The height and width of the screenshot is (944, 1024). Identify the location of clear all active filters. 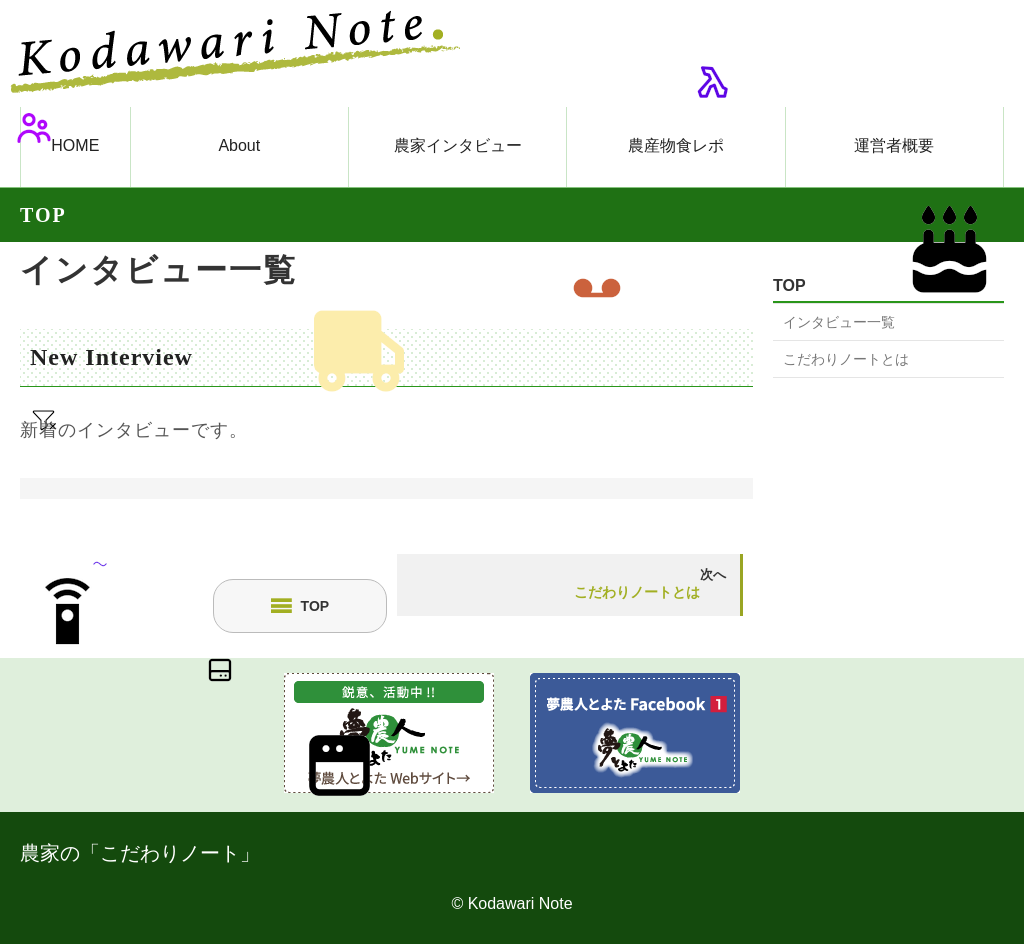
(43, 419).